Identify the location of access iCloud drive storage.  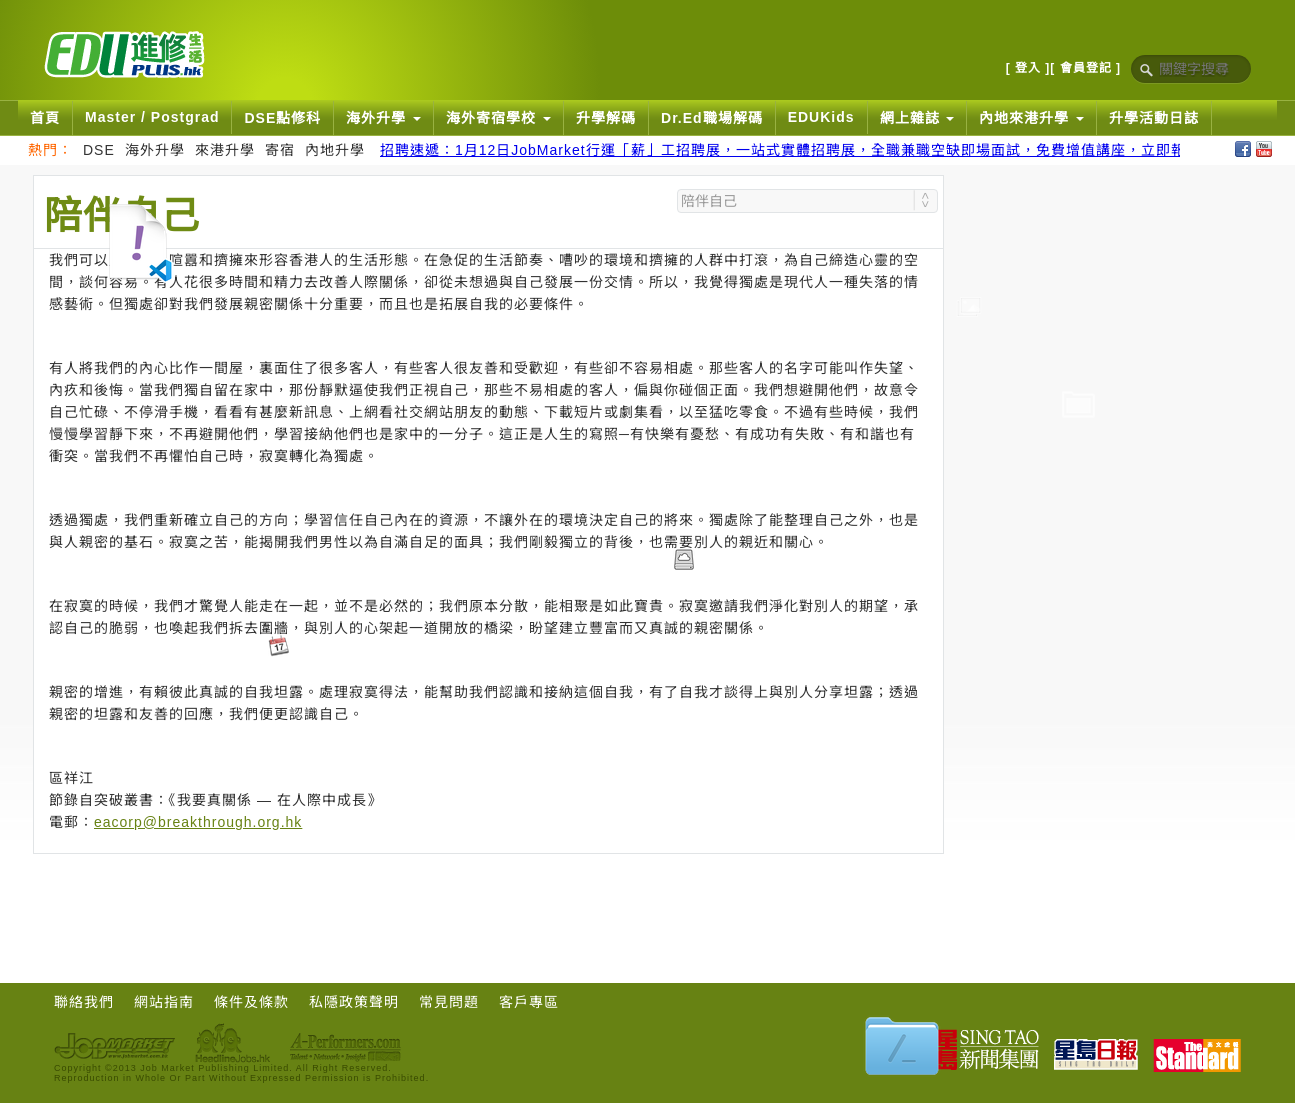
(684, 560).